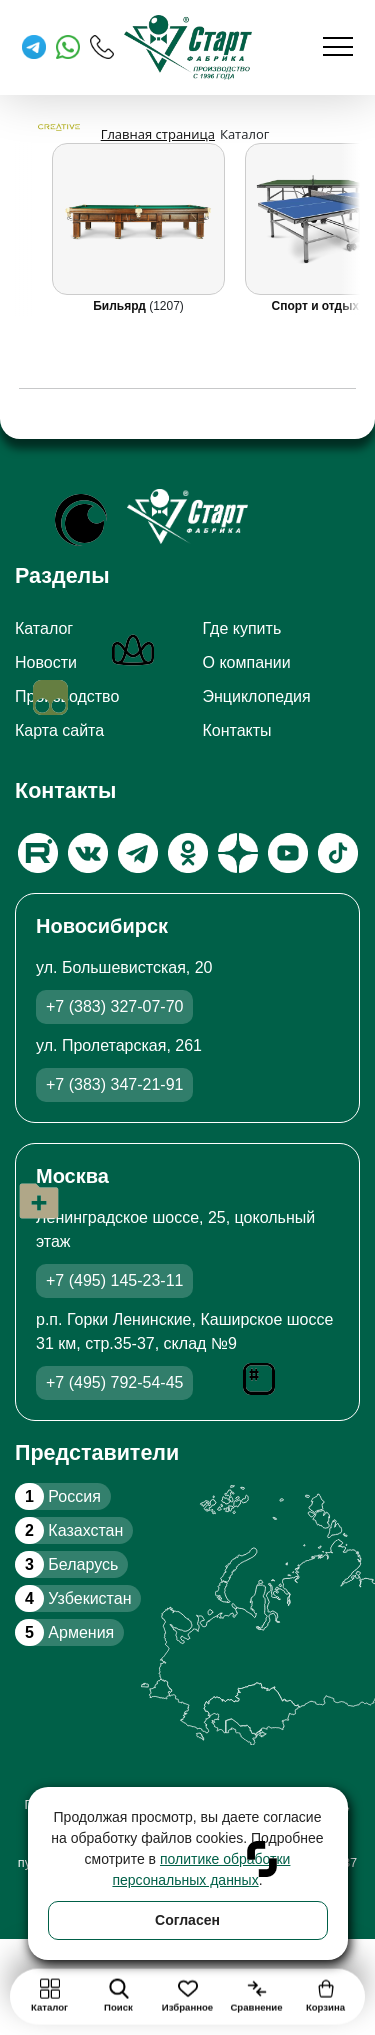  What do you see at coordinates (259, 1379) in the screenshot?
I see `open stackedit markdown editor` at bounding box center [259, 1379].